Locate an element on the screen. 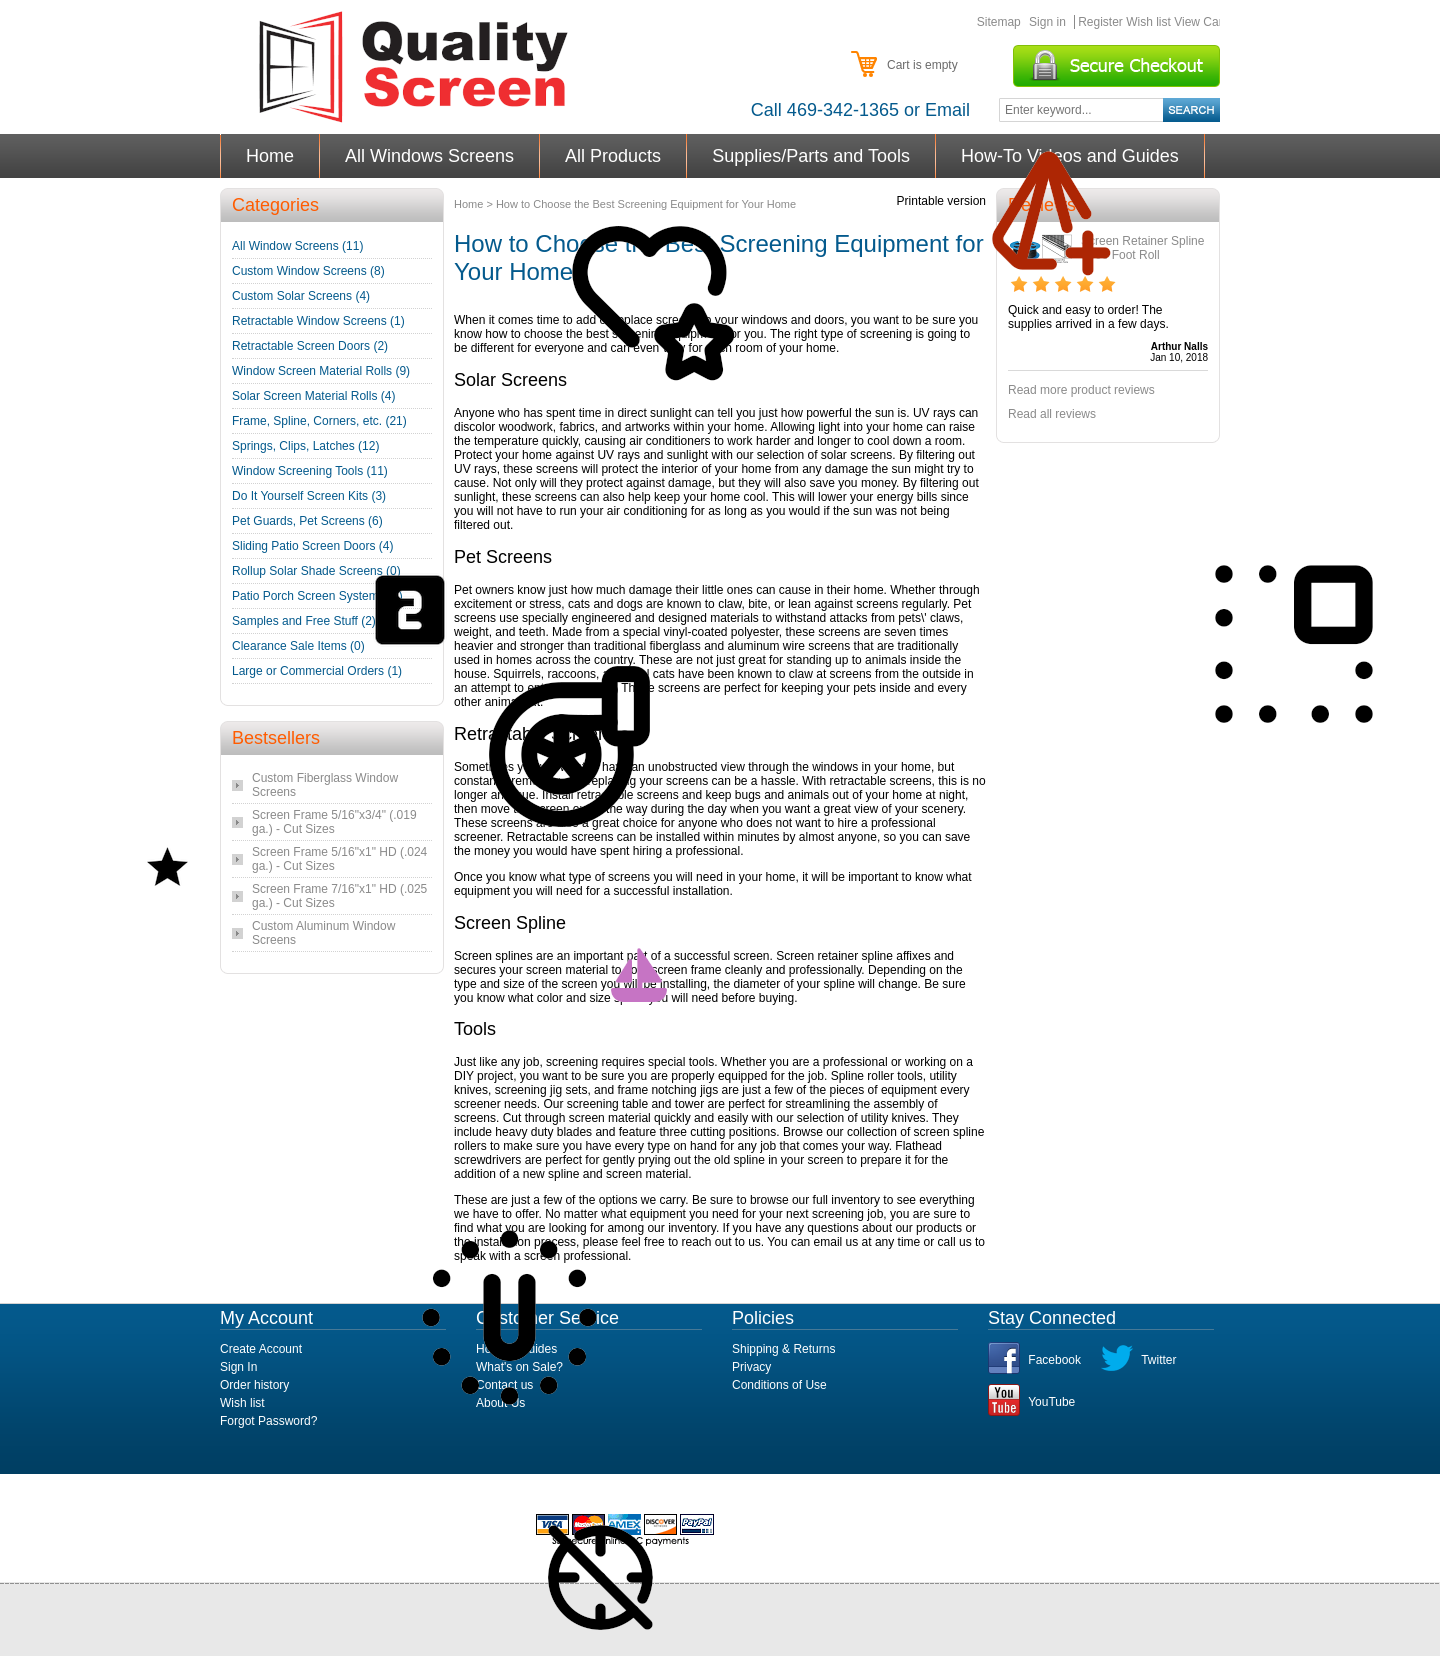 The width and height of the screenshot is (1440, 1656). select image filter or look number two is located at coordinates (410, 610).